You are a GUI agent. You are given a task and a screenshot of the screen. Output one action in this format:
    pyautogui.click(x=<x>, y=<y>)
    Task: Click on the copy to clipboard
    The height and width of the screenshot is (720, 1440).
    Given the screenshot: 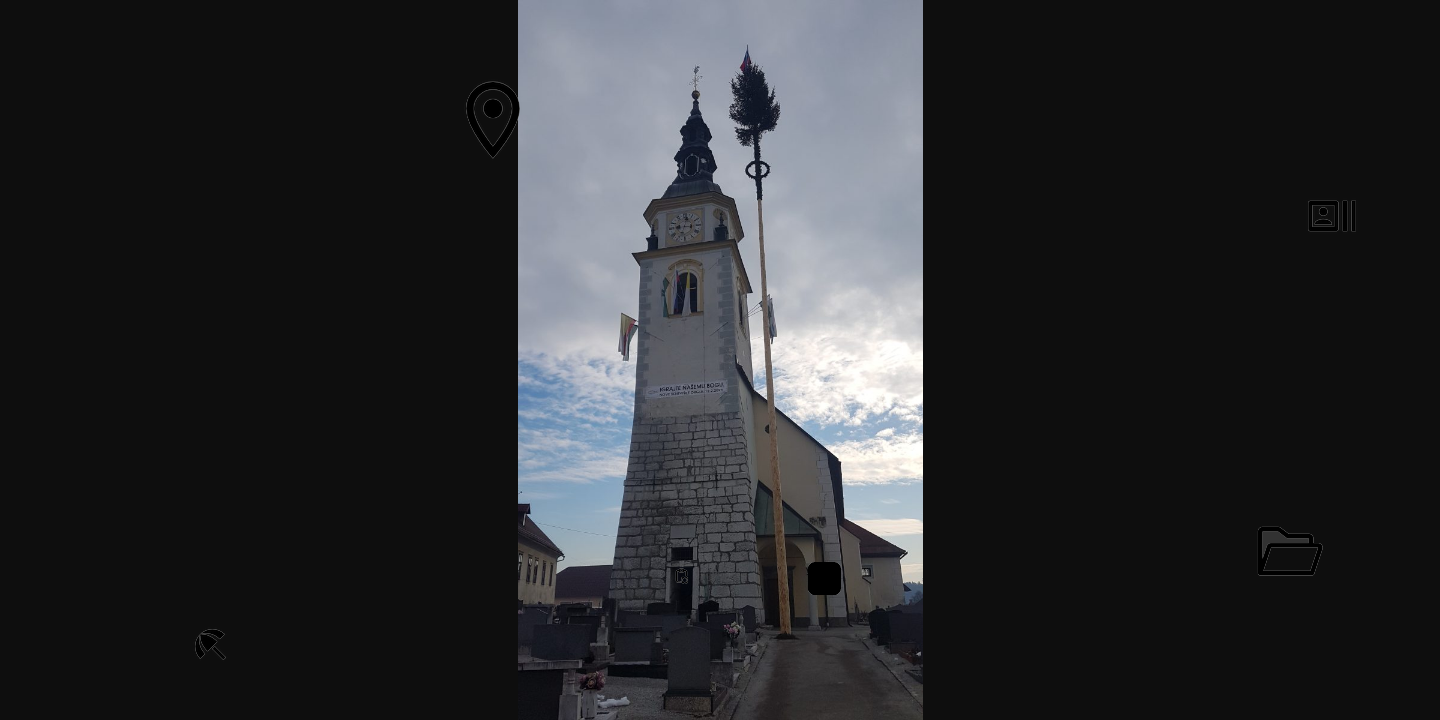 What is the action you would take?
    pyautogui.click(x=681, y=575)
    